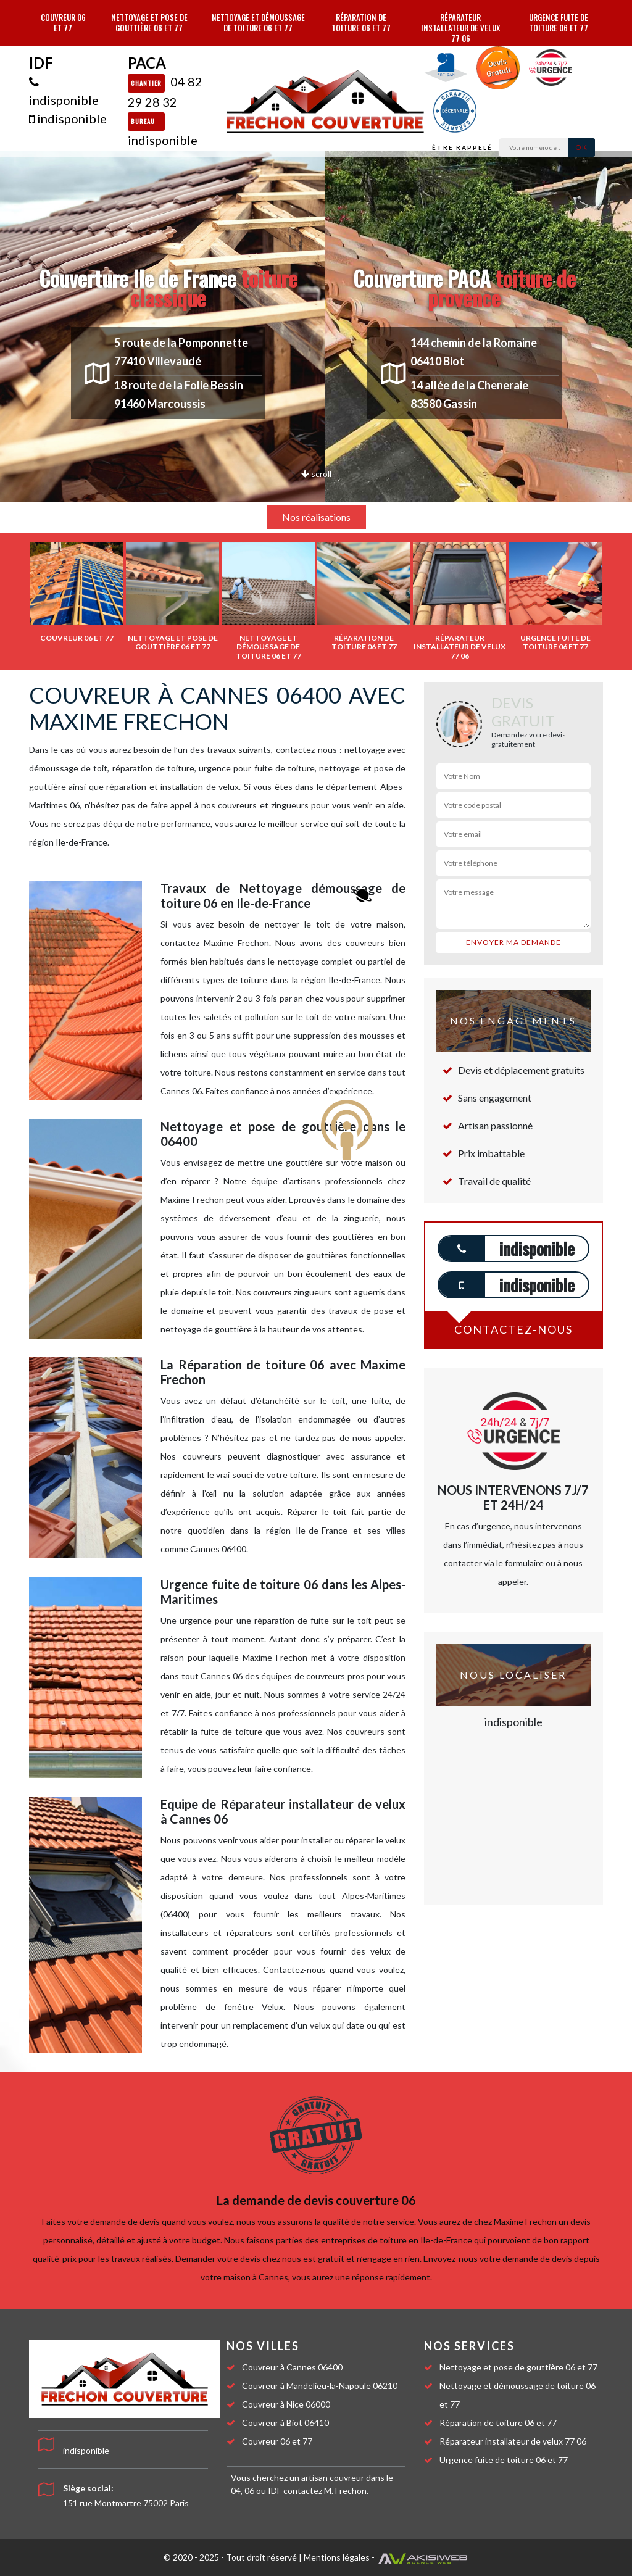 The width and height of the screenshot is (632, 2576). I want to click on start a live broadcast or stream, so click(347, 1130).